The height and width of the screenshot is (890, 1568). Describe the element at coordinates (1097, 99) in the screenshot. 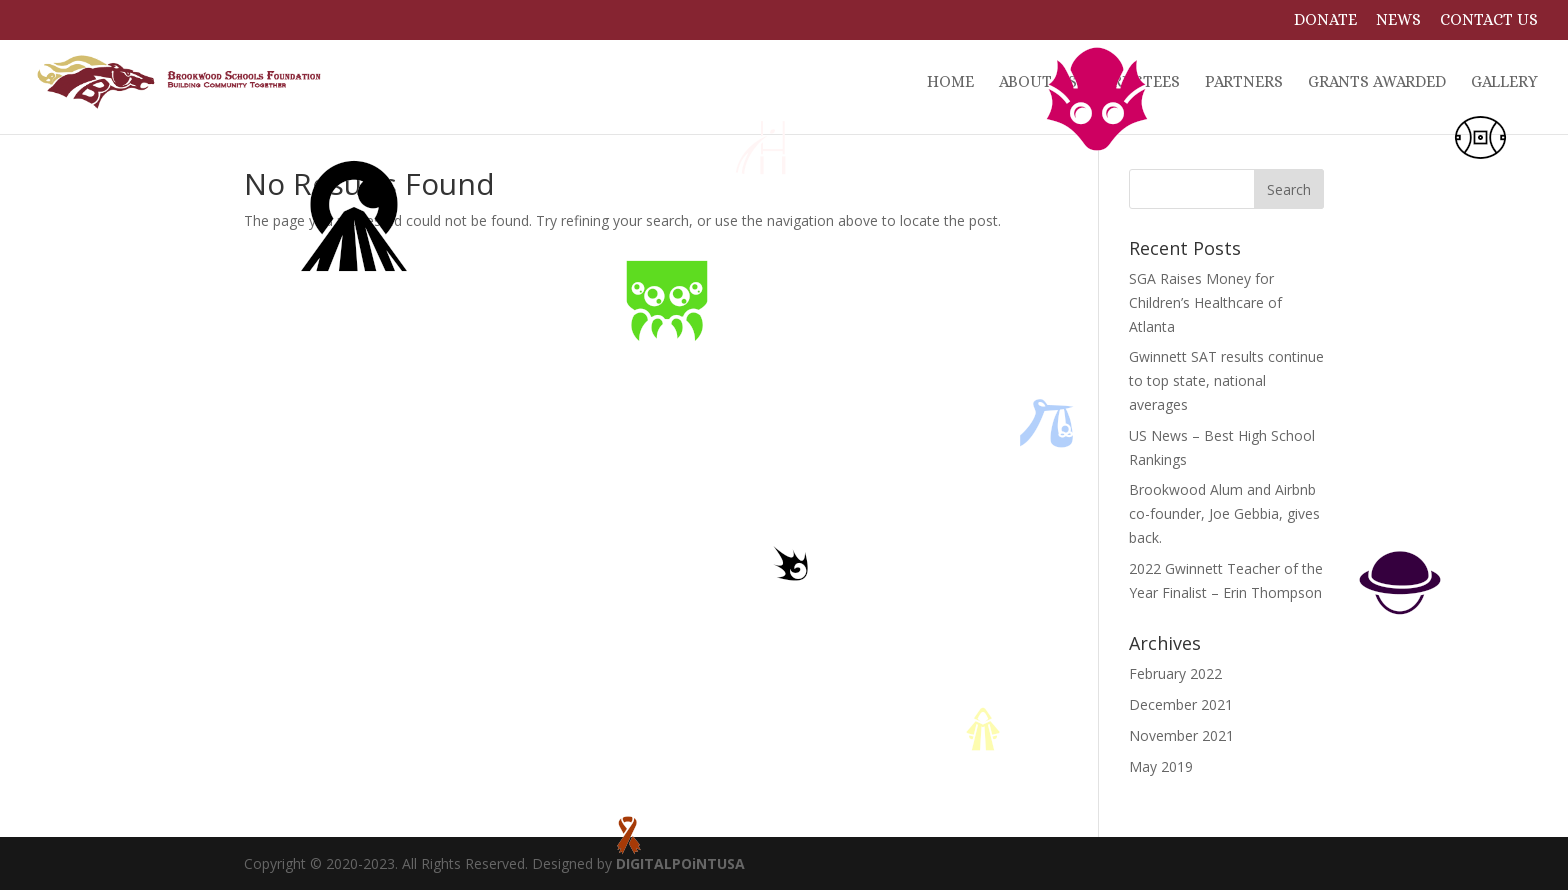

I see `select triton or sea creature character` at that location.